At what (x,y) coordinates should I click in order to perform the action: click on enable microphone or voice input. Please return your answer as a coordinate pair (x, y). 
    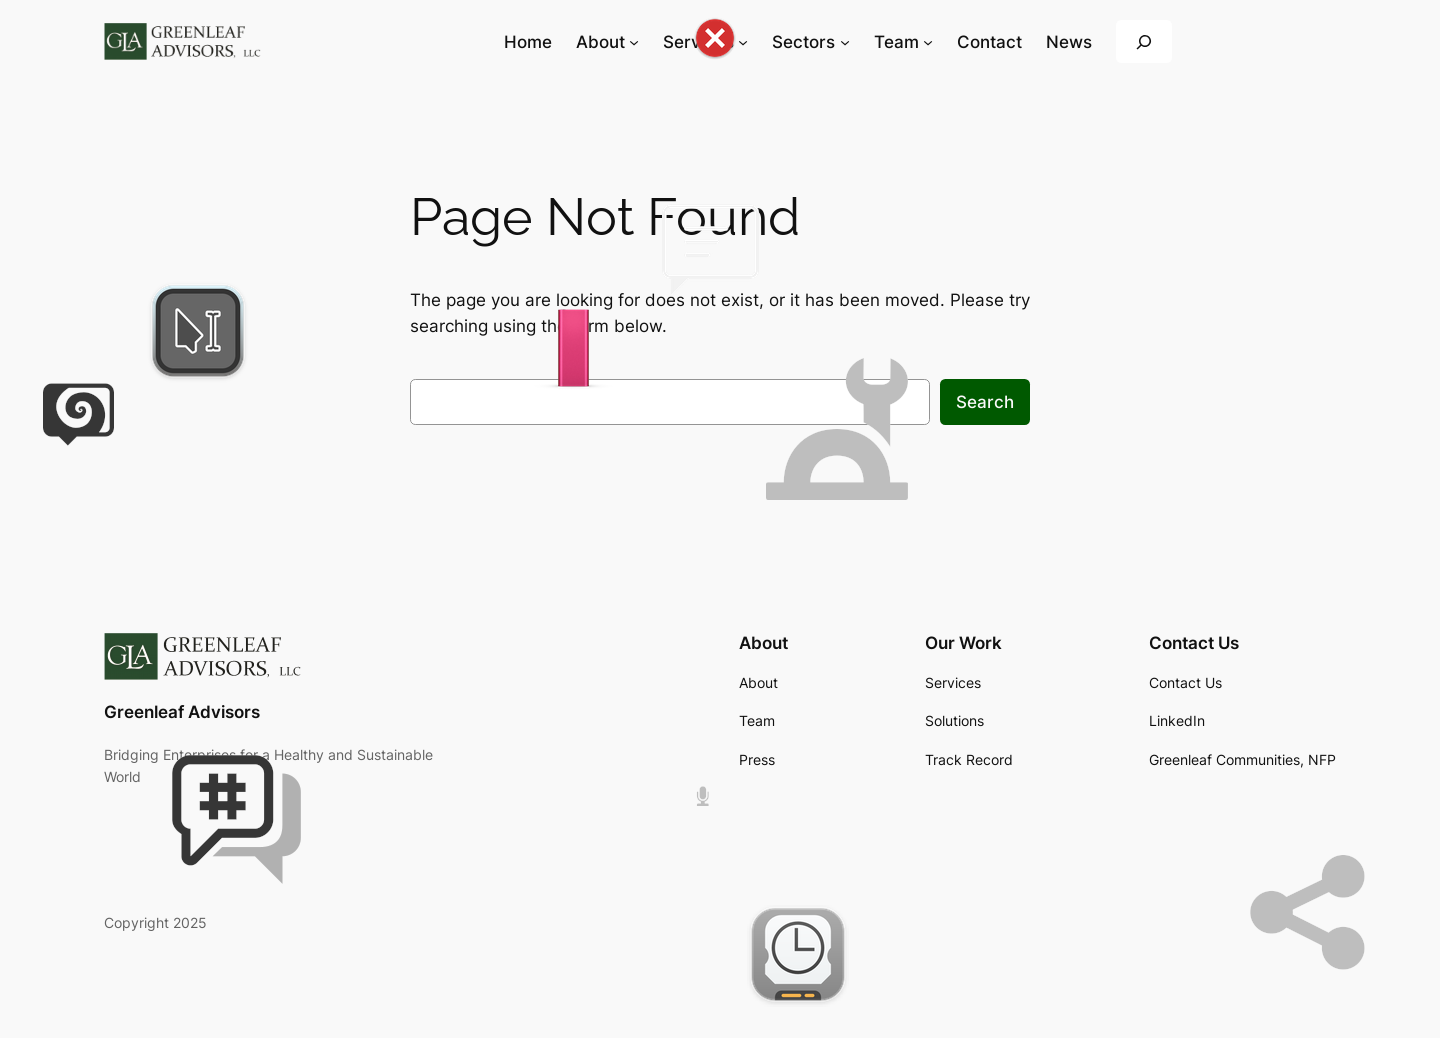
    Looking at the image, I should click on (703, 795).